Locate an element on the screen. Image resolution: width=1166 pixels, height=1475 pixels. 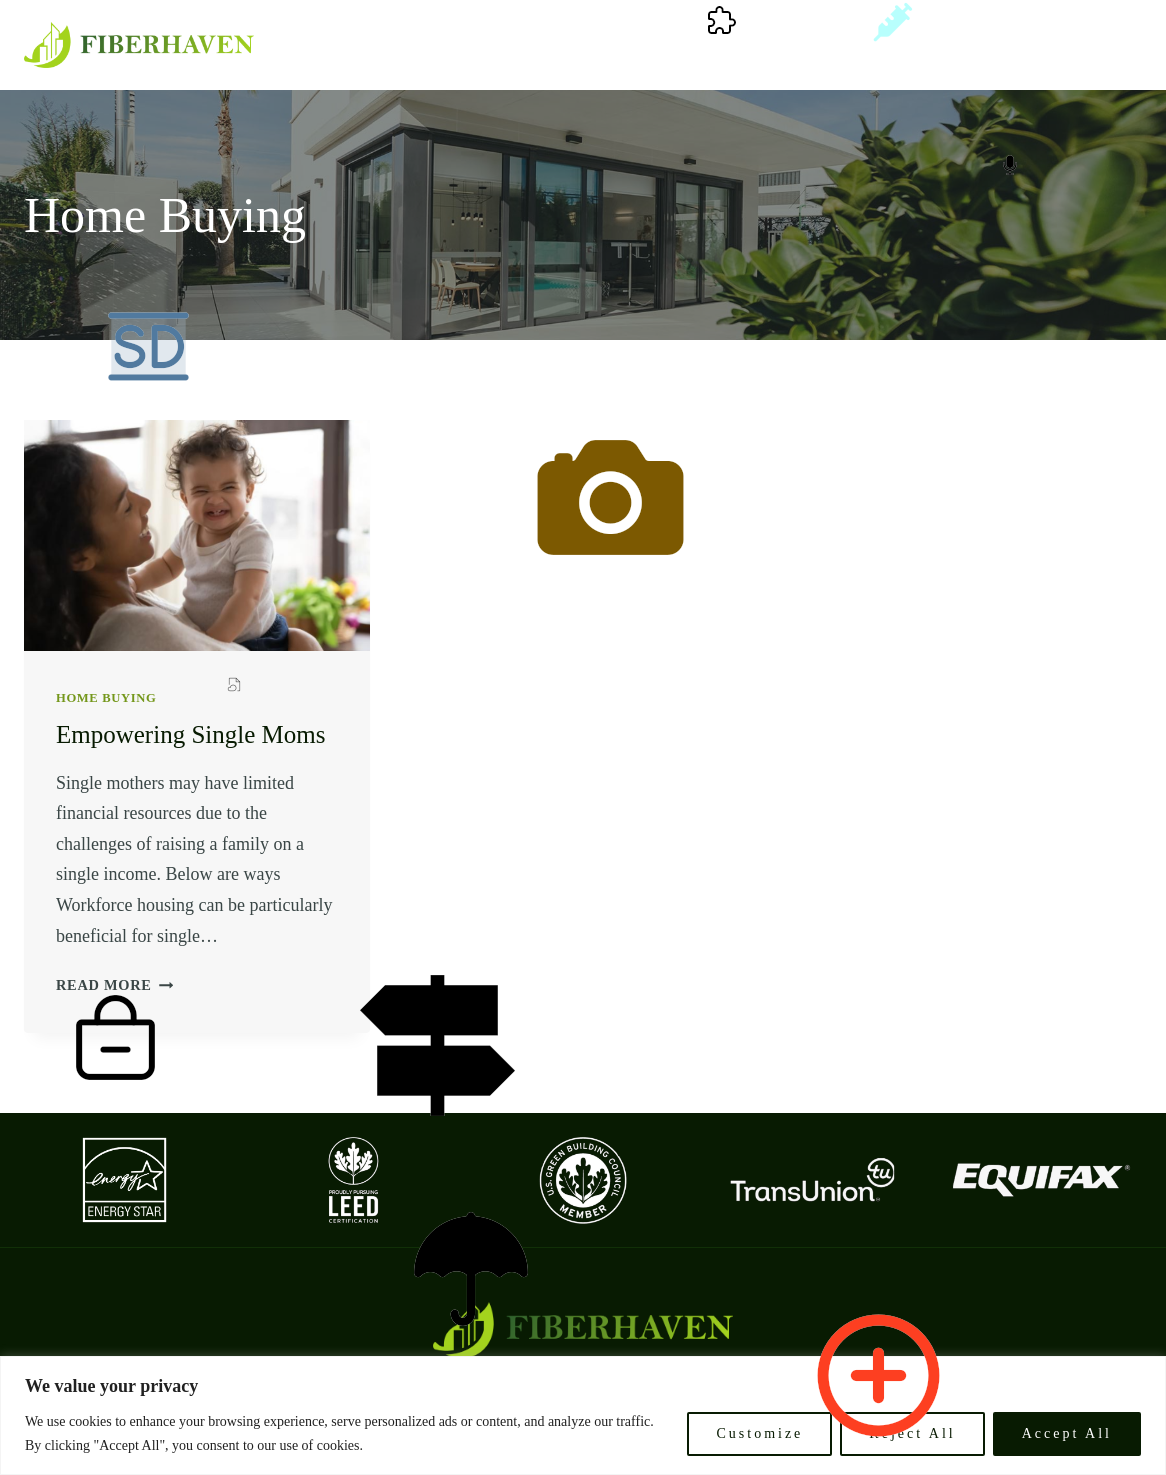
remove item from shopping bag is located at coordinates (115, 1037).